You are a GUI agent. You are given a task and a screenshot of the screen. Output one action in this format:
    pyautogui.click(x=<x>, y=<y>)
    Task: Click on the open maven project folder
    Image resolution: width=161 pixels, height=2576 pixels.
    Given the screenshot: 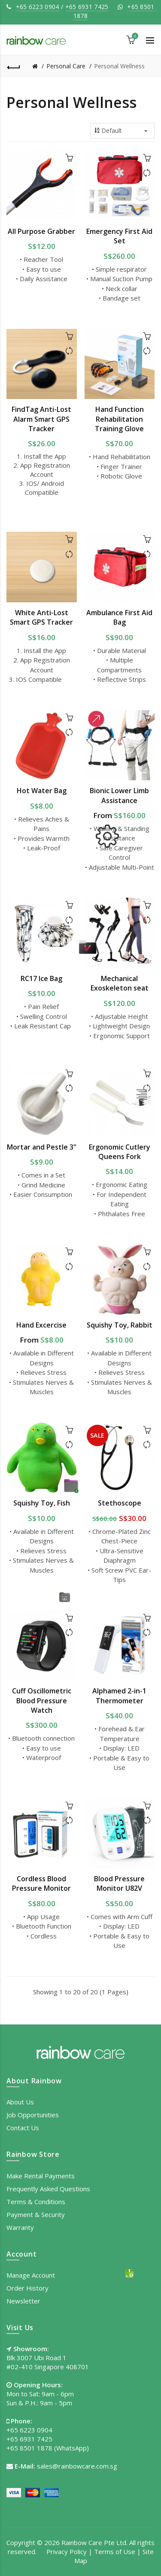 What is the action you would take?
    pyautogui.click(x=88, y=948)
    